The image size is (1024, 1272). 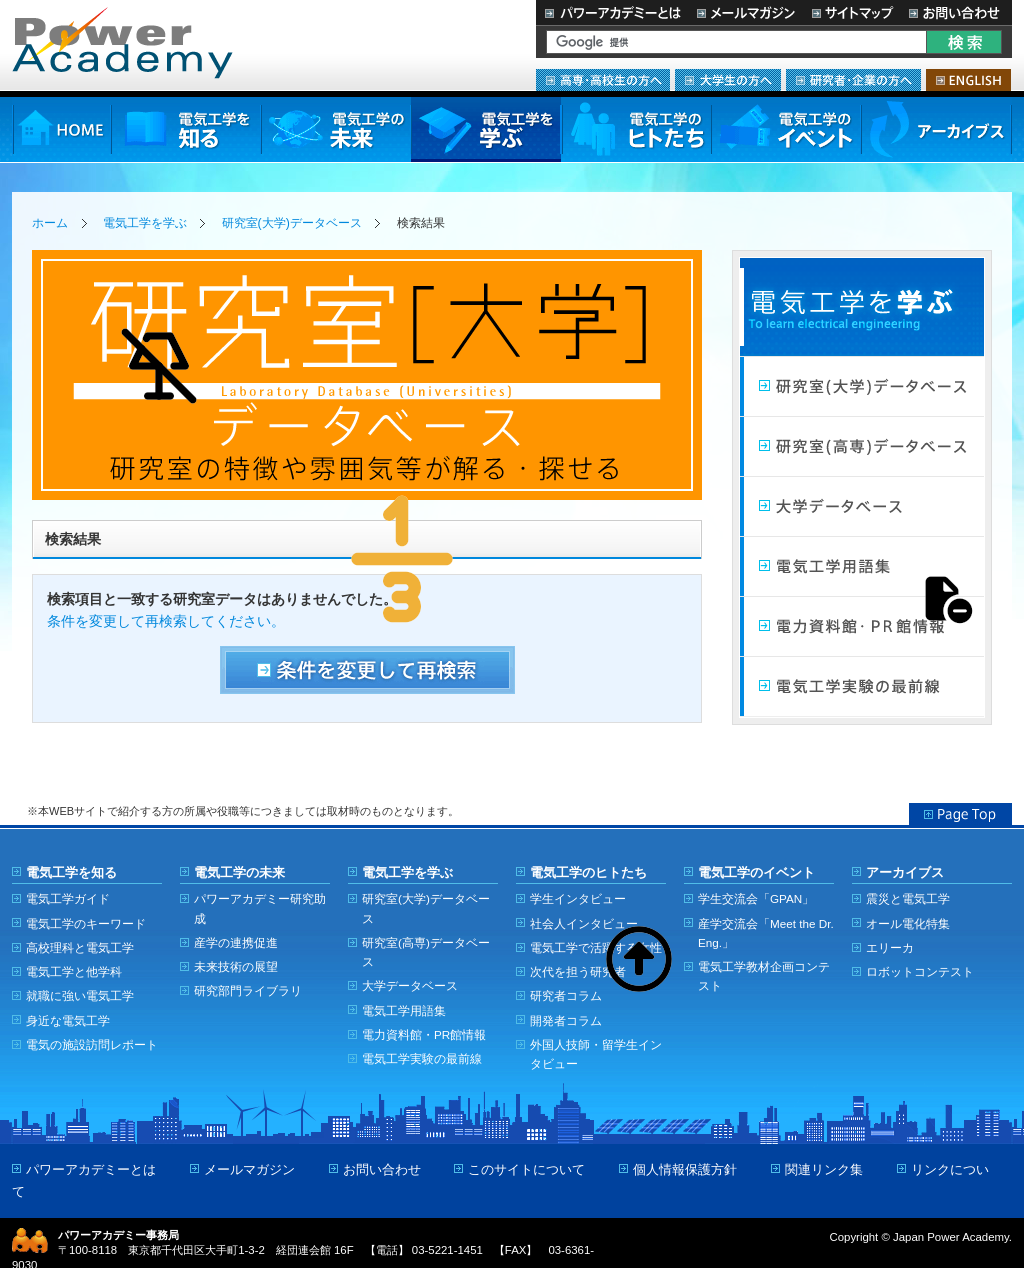 What do you see at coordinates (947, 598) in the screenshot?
I see `remove a file from your collection` at bounding box center [947, 598].